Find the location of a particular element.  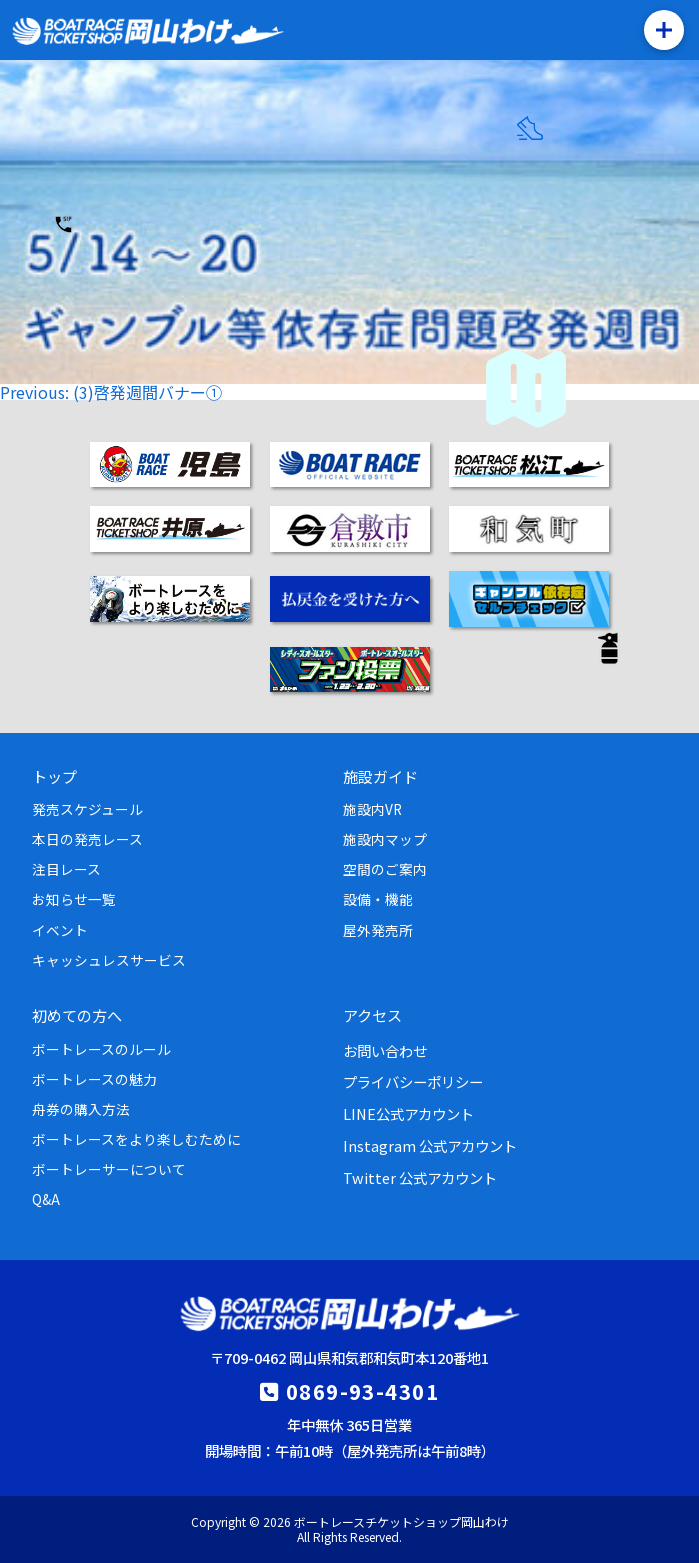

make a SIP (internet-based) phone call is located at coordinates (63, 224).